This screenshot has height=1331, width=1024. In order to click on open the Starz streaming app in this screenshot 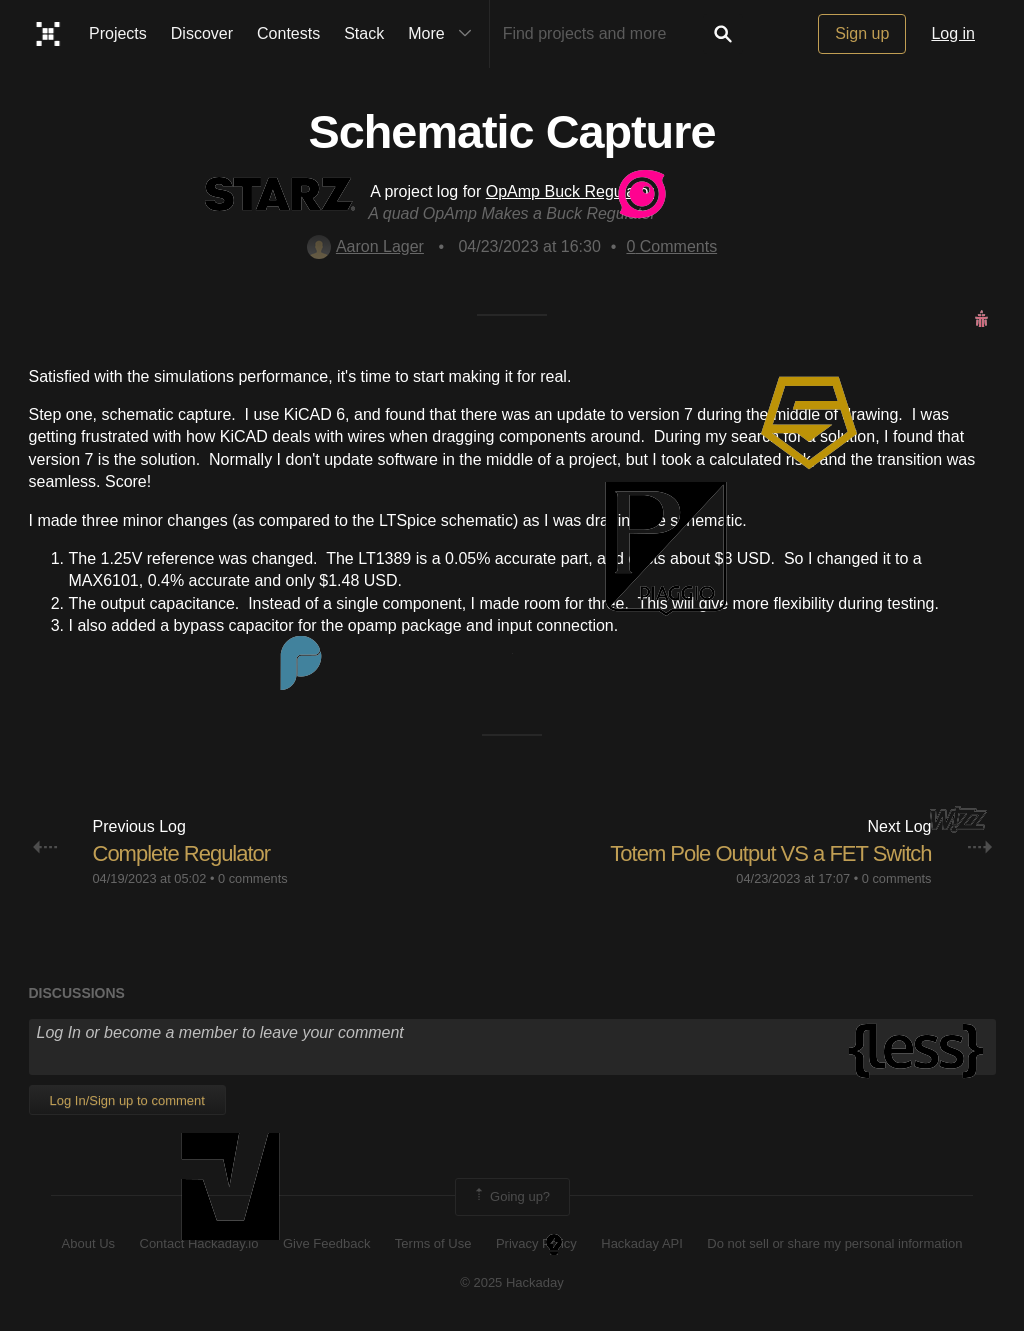, I will do `click(280, 194)`.